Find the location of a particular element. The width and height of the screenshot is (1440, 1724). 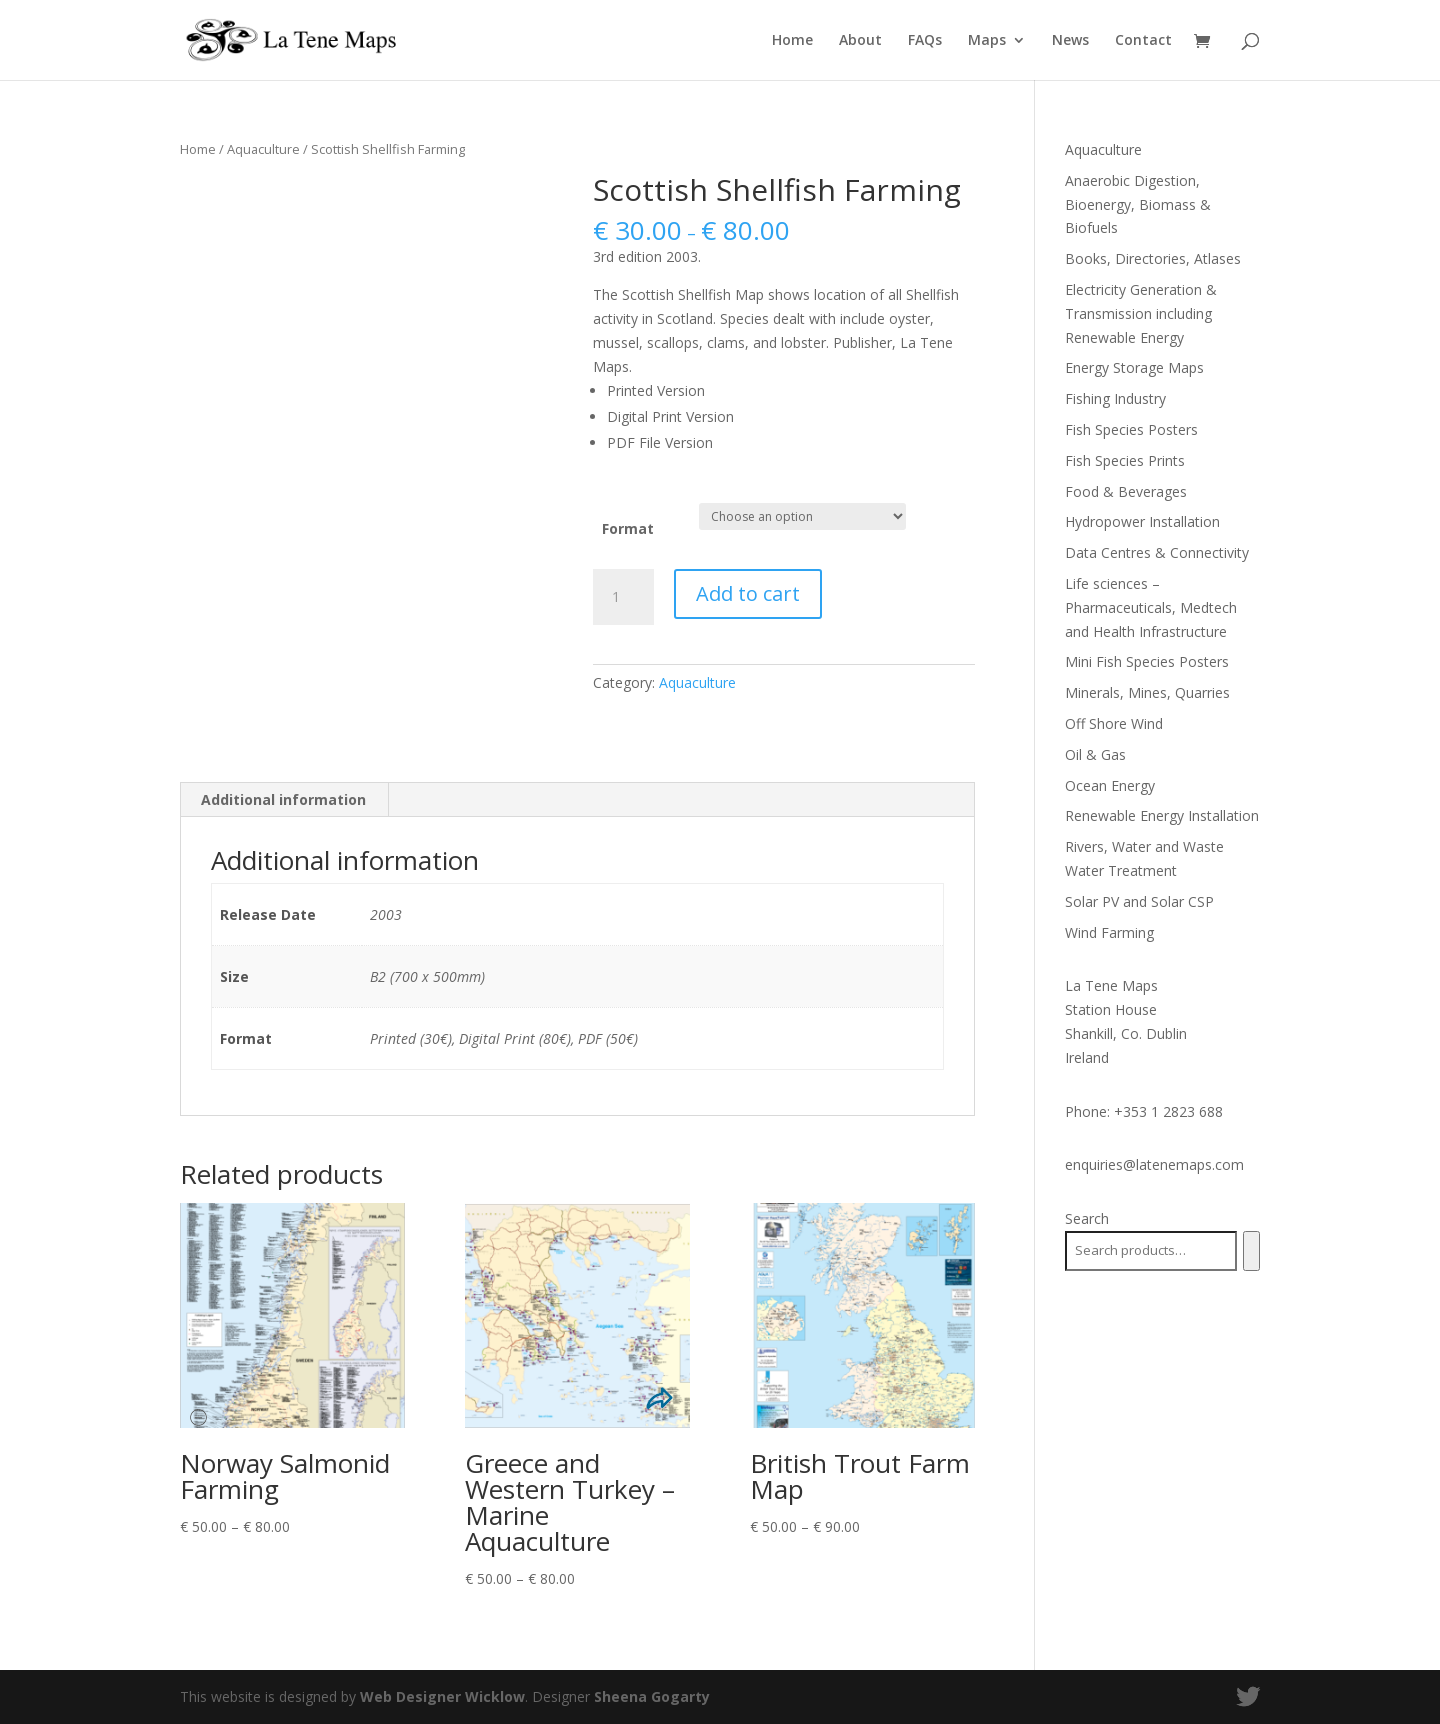

remove an item from a list or cart is located at coordinates (198, 1417).